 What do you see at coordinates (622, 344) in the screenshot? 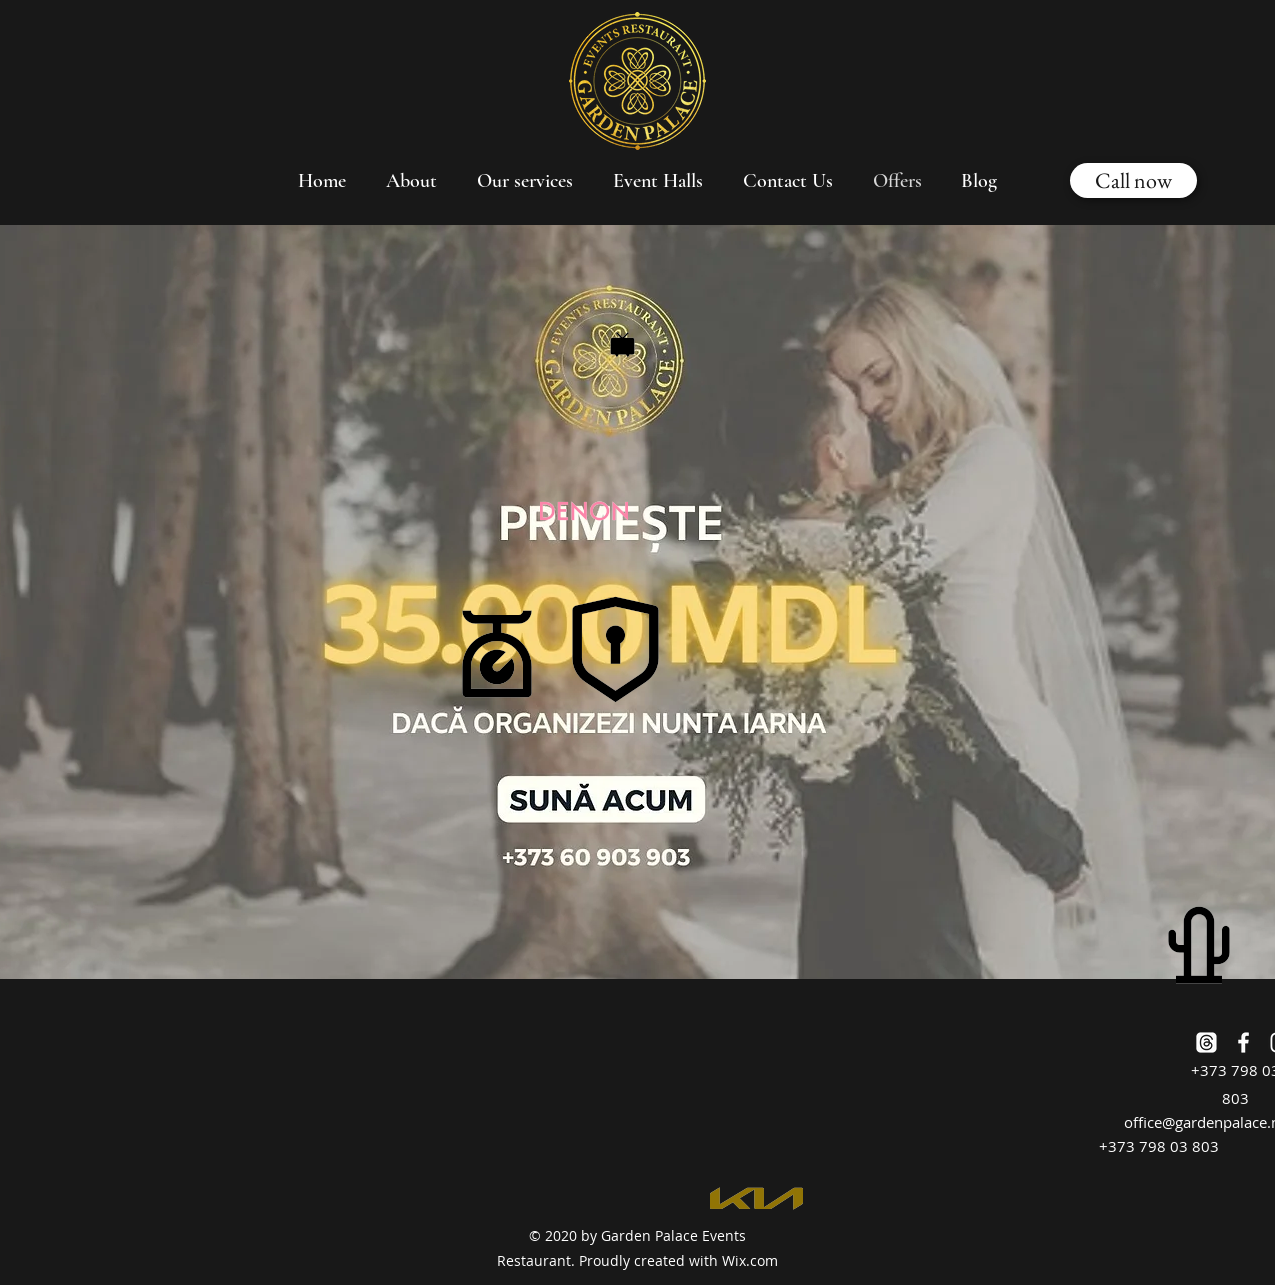
I see `open niconico video streaming app` at bounding box center [622, 344].